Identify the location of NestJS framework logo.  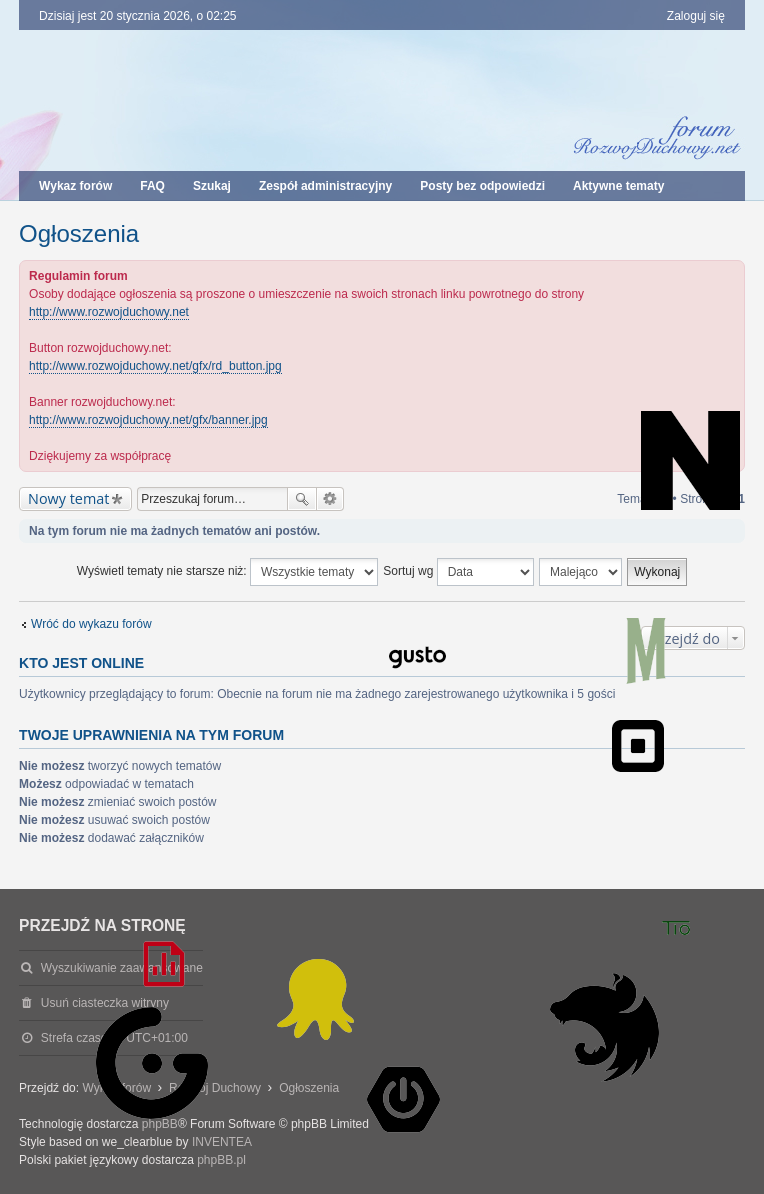
(604, 1027).